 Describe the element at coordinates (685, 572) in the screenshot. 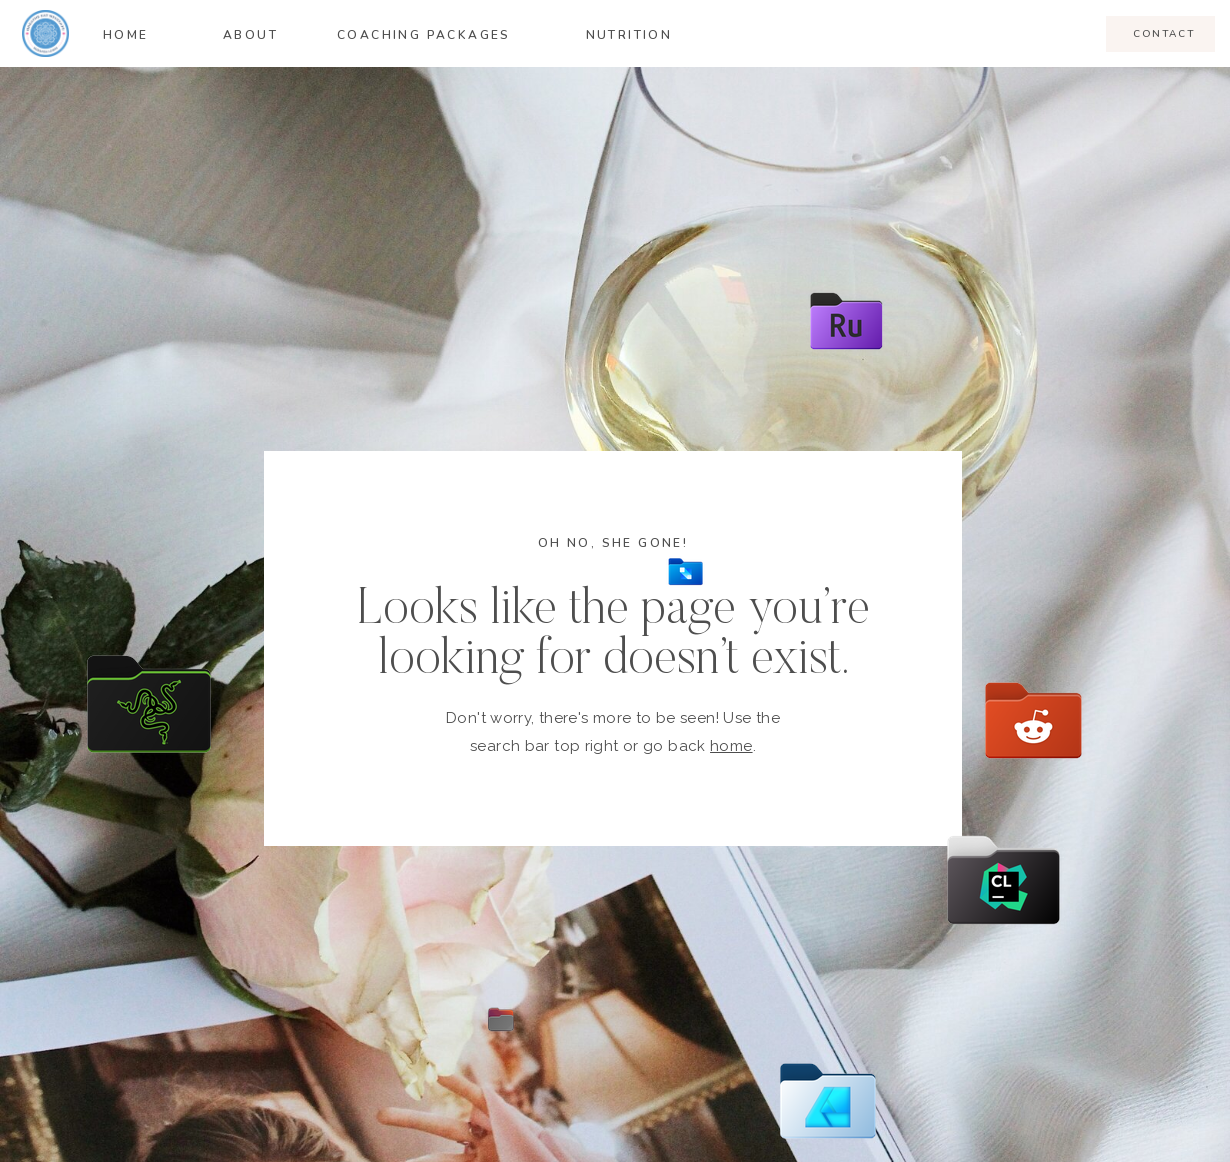

I see `open wondershare mirrorgo files folder` at that location.